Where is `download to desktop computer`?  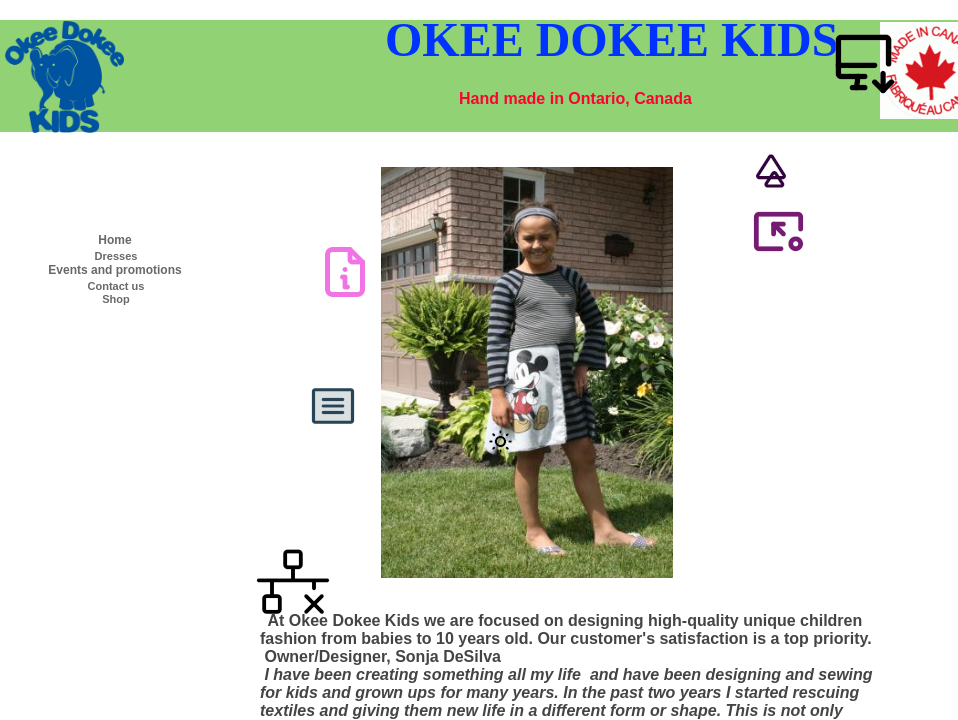 download to desktop computer is located at coordinates (863, 62).